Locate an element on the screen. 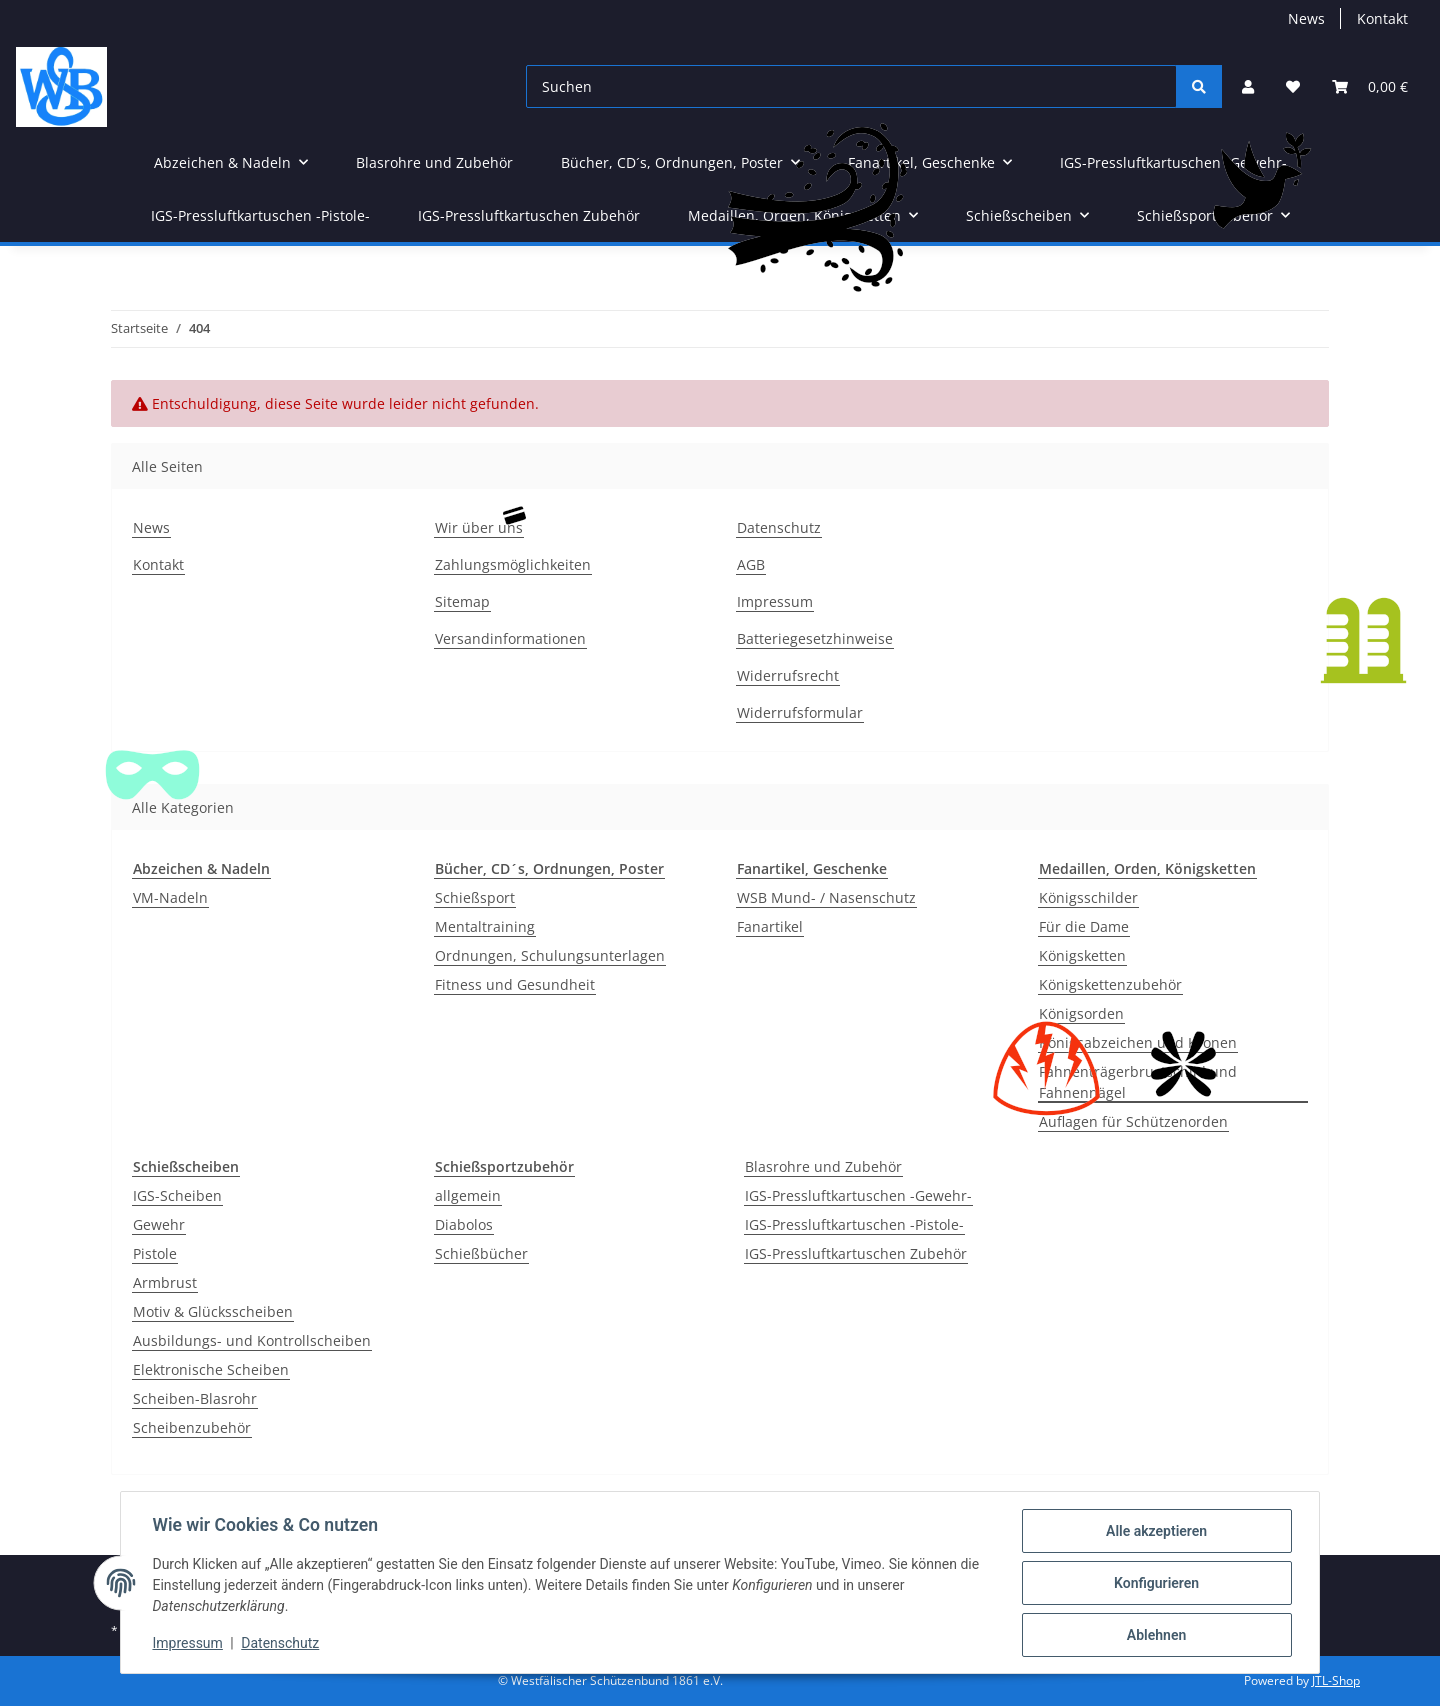  swipe or tap your card to pay is located at coordinates (514, 515).